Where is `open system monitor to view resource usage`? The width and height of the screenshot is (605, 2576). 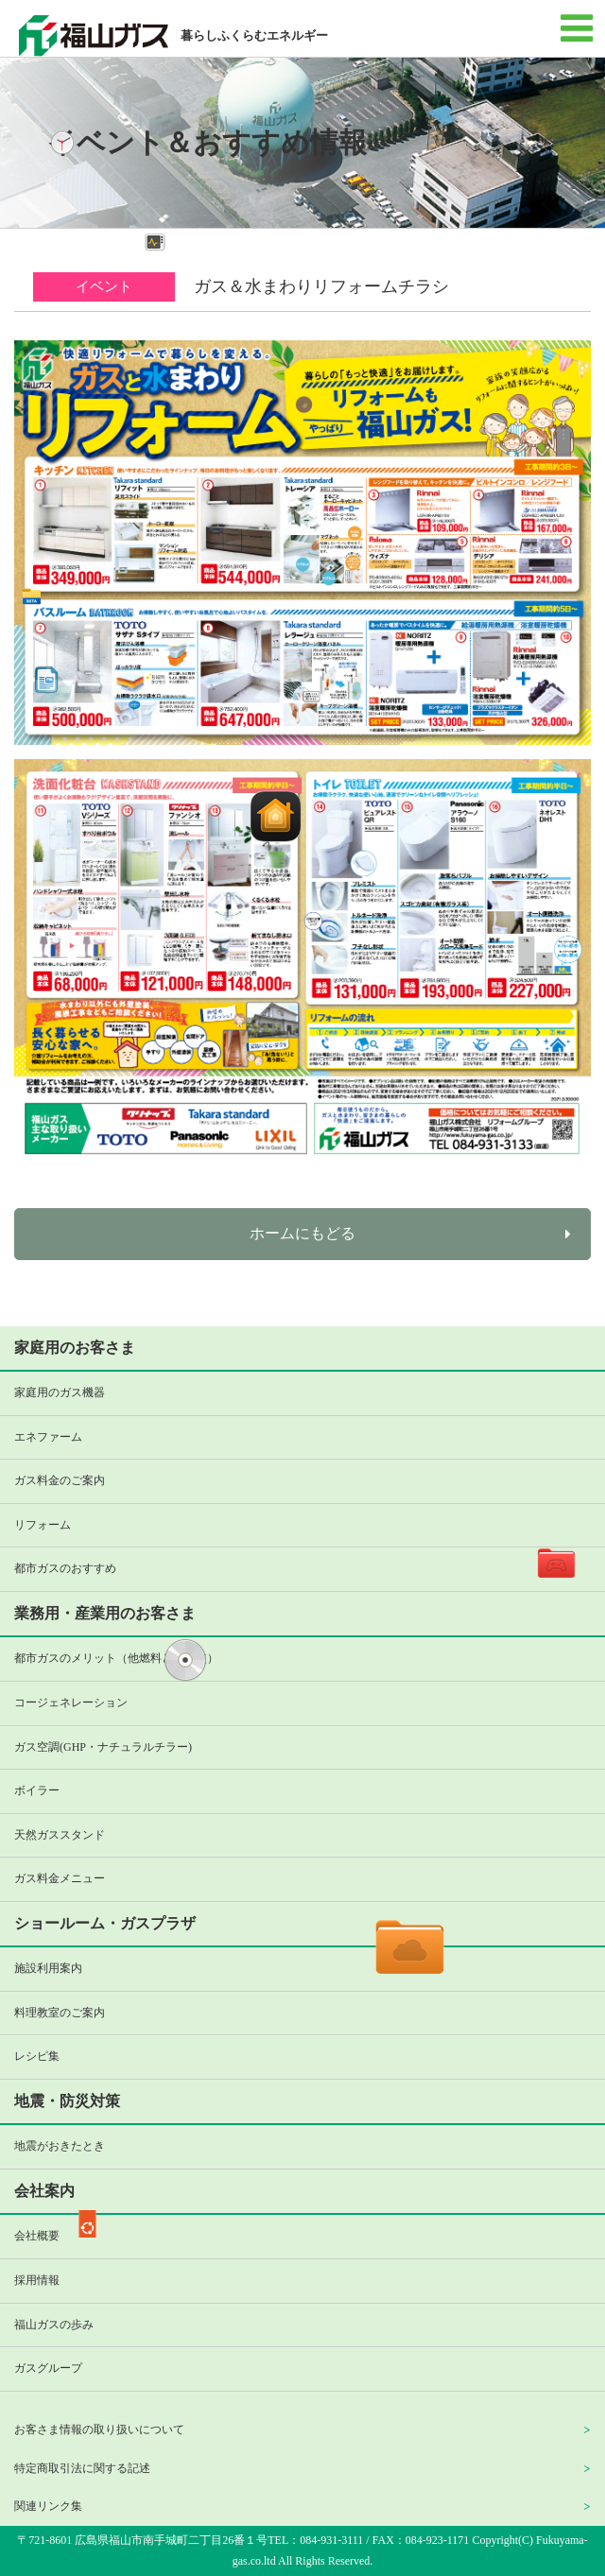
open system monitor to view resource usage is located at coordinates (155, 242).